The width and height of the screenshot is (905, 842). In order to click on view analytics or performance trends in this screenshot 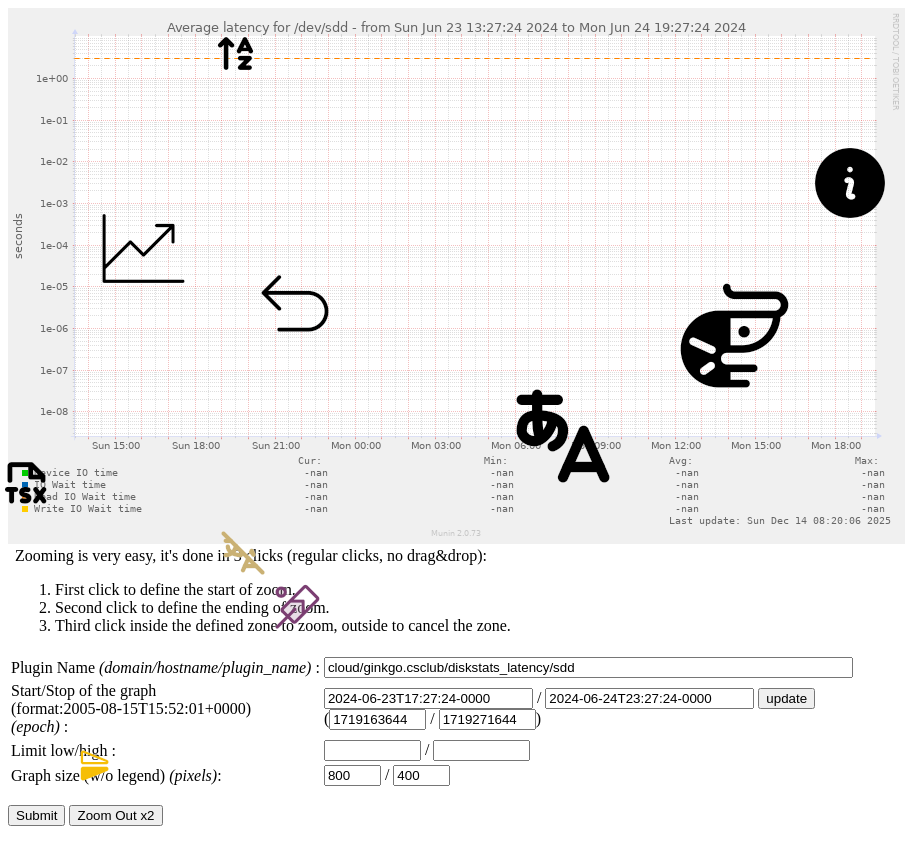, I will do `click(143, 248)`.